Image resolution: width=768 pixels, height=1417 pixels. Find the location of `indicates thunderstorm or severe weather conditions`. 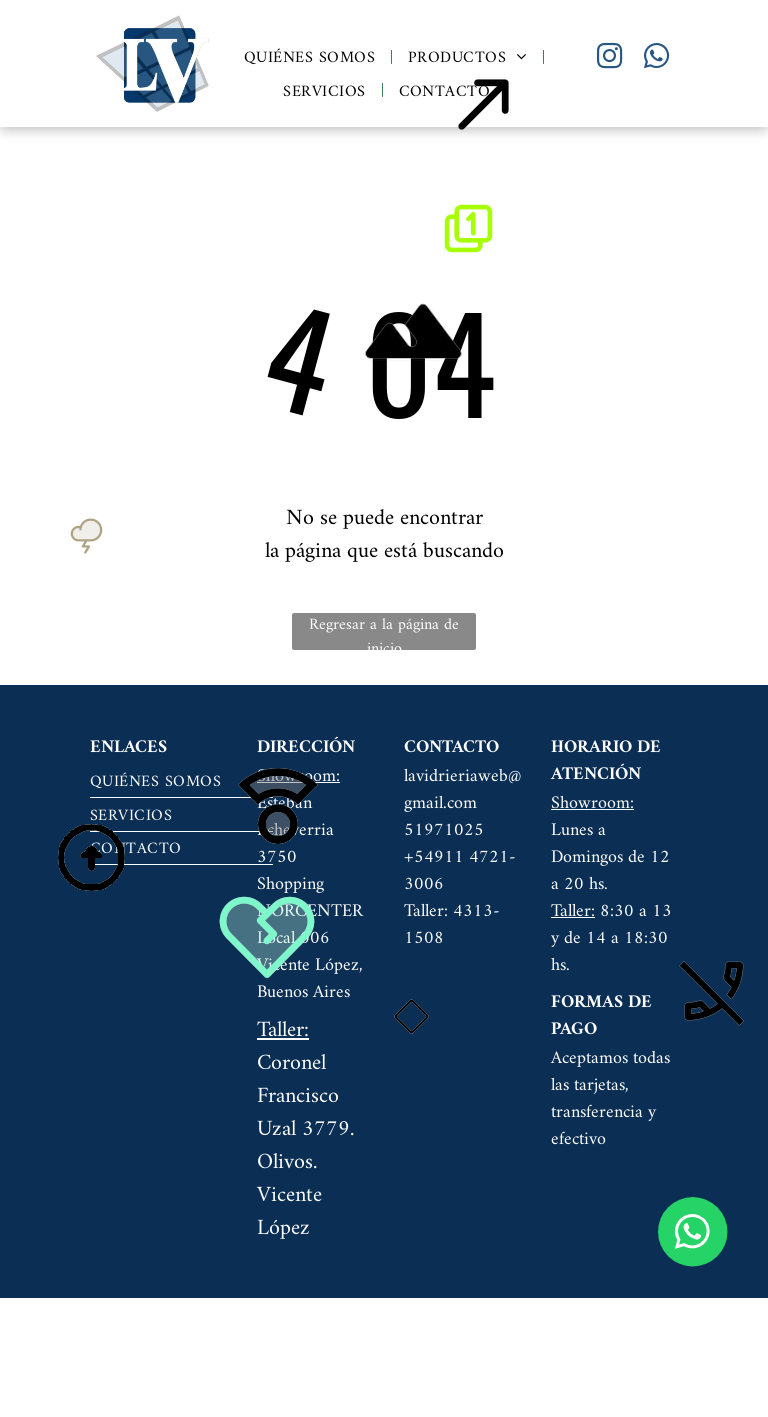

indicates thunderstorm or severe weather conditions is located at coordinates (86, 535).